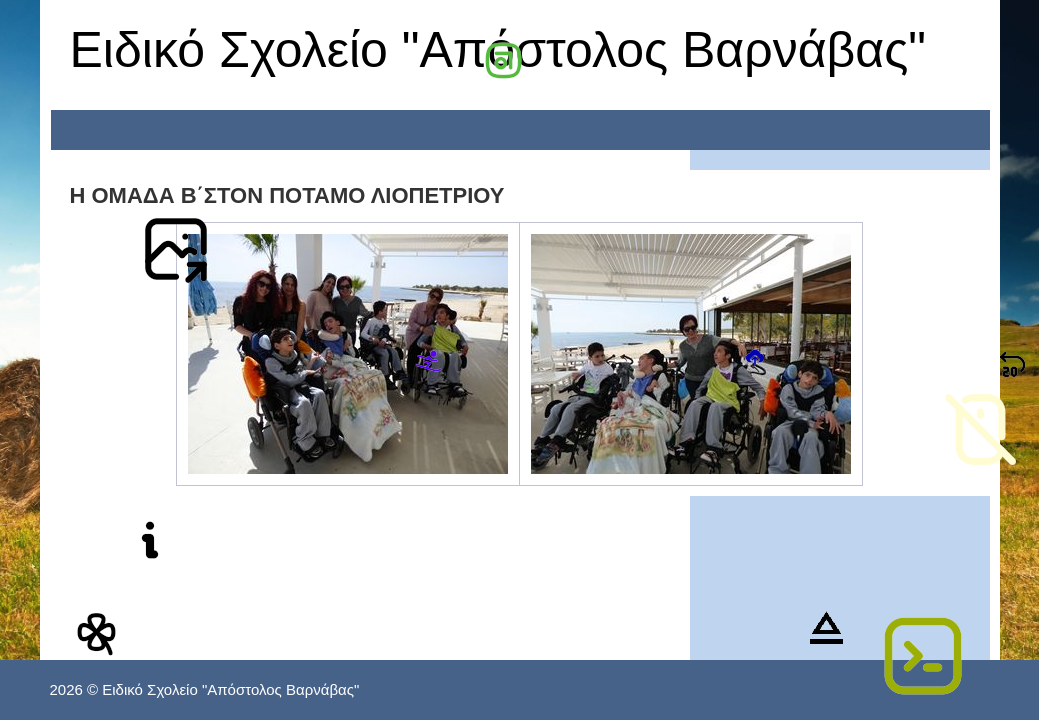 The height and width of the screenshot is (720, 1039). What do you see at coordinates (428, 361) in the screenshot?
I see `indicates skiing or winter sports activity` at bounding box center [428, 361].